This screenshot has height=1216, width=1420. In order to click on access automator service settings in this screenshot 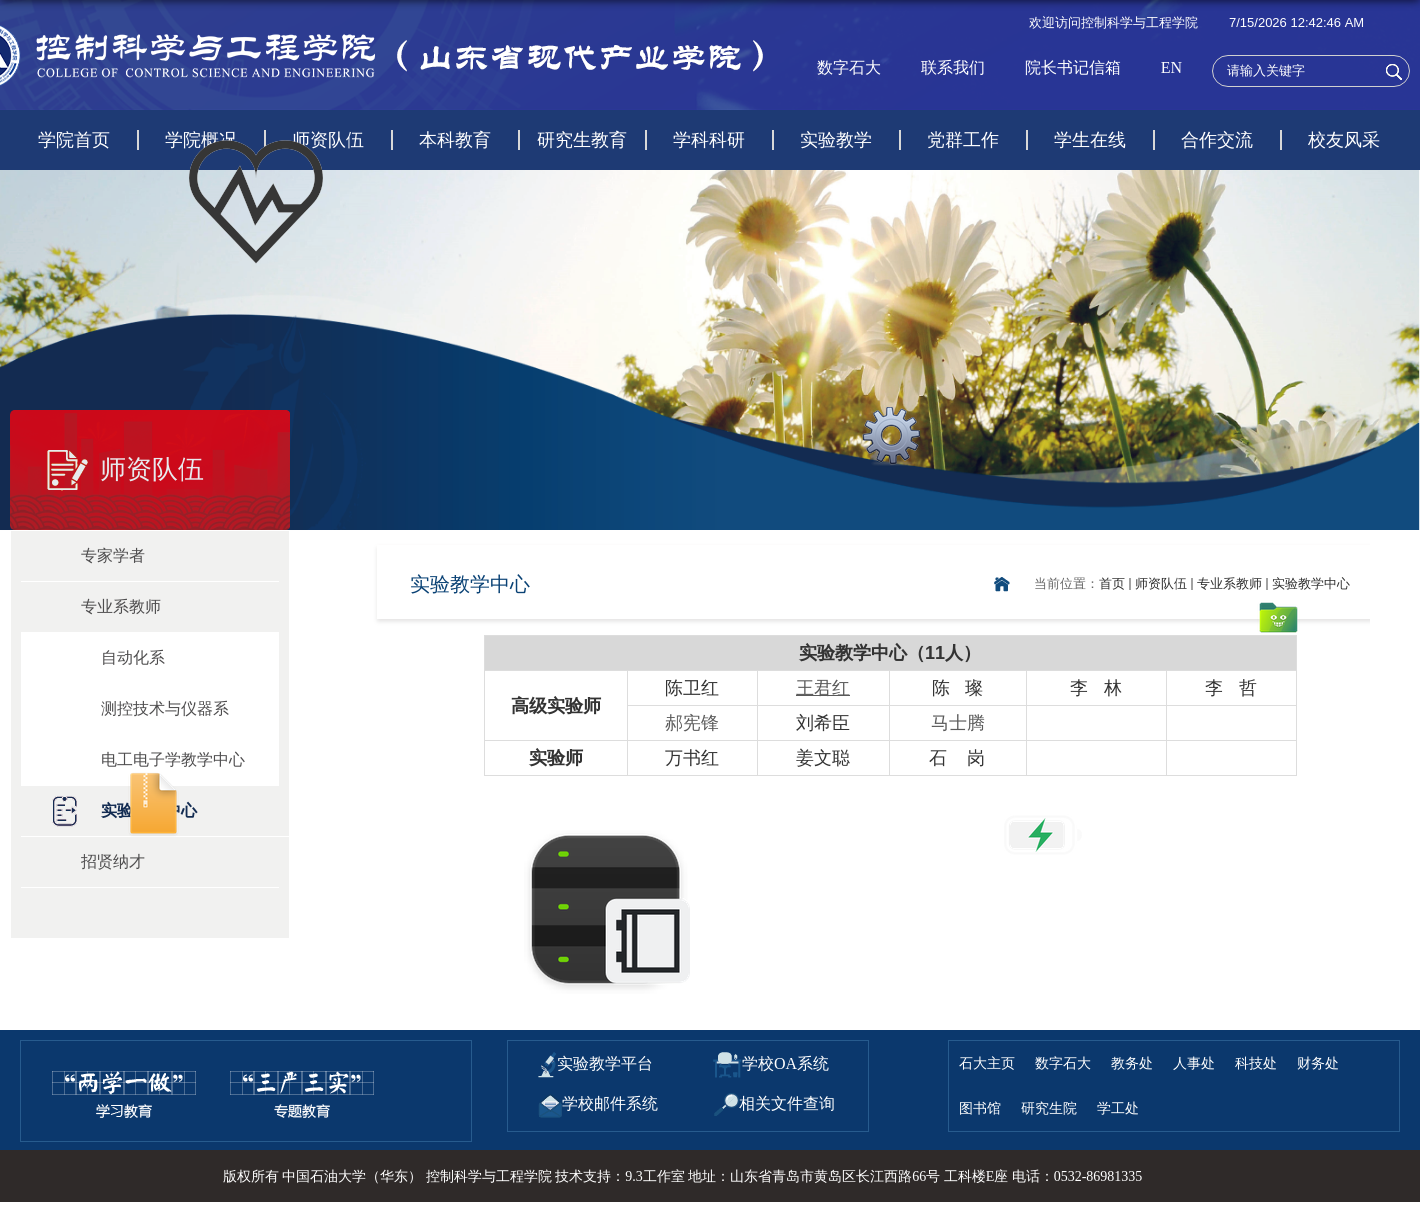, I will do `click(890, 436)`.